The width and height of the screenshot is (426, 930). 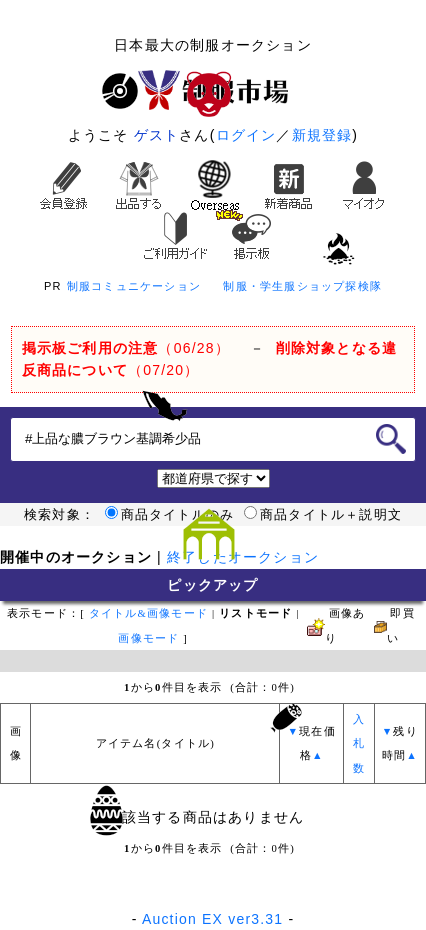 I want to click on access the marketplace or bazaar, so click(x=209, y=534).